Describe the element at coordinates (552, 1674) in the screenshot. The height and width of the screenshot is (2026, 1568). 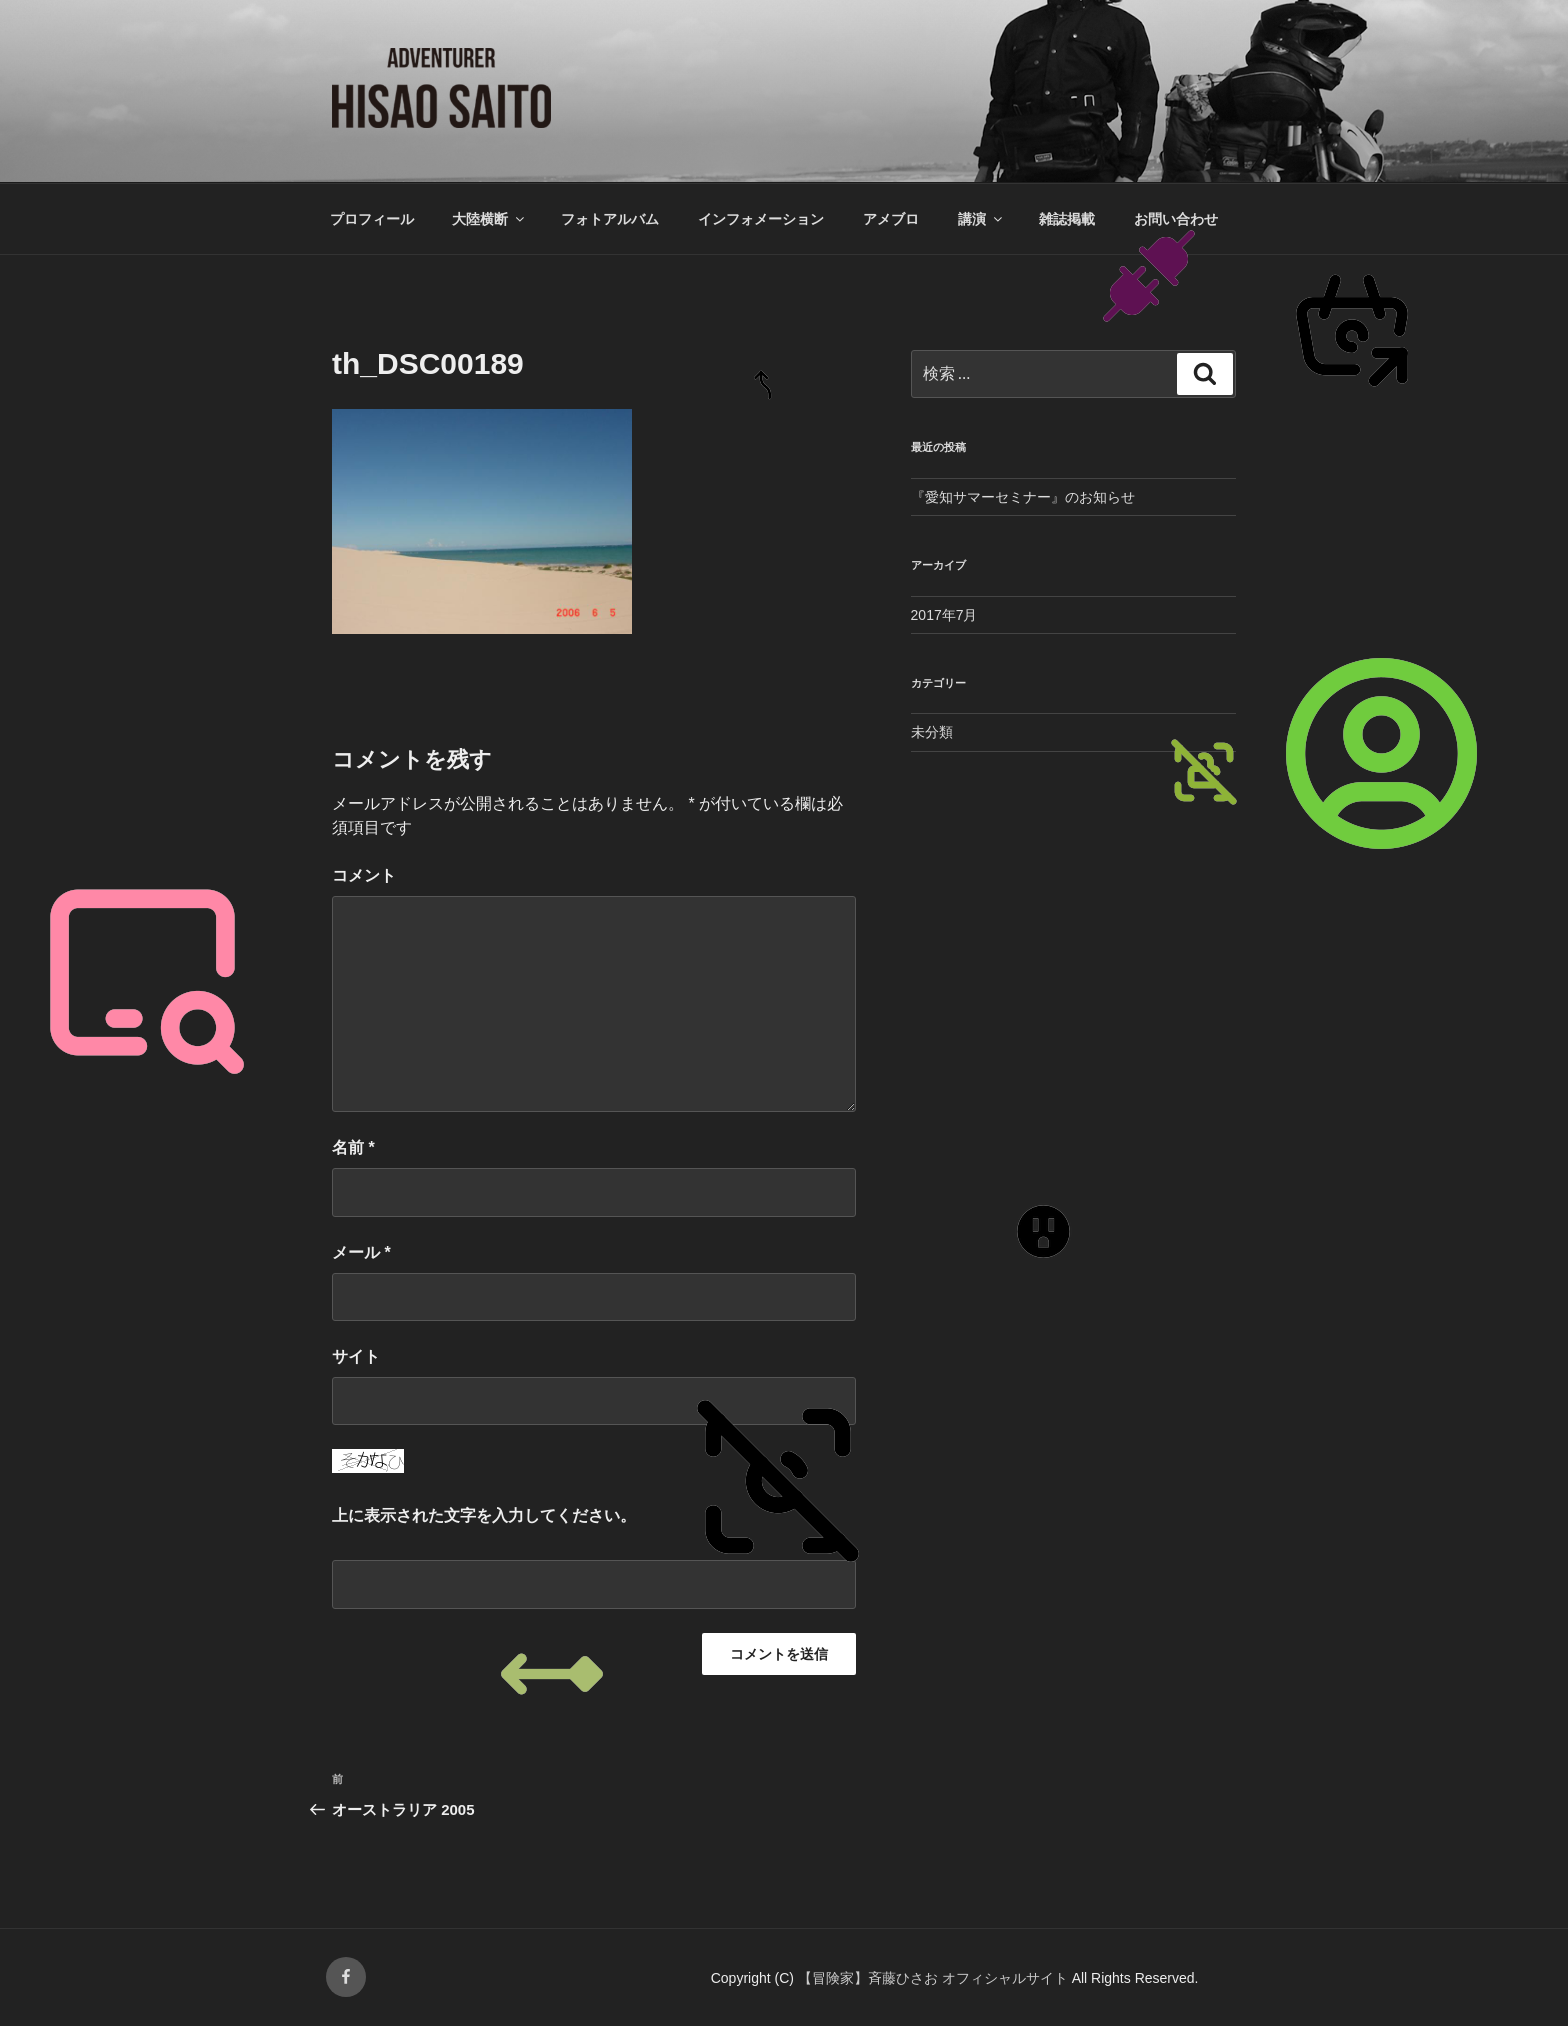
I see `go back or return to previous step` at that location.